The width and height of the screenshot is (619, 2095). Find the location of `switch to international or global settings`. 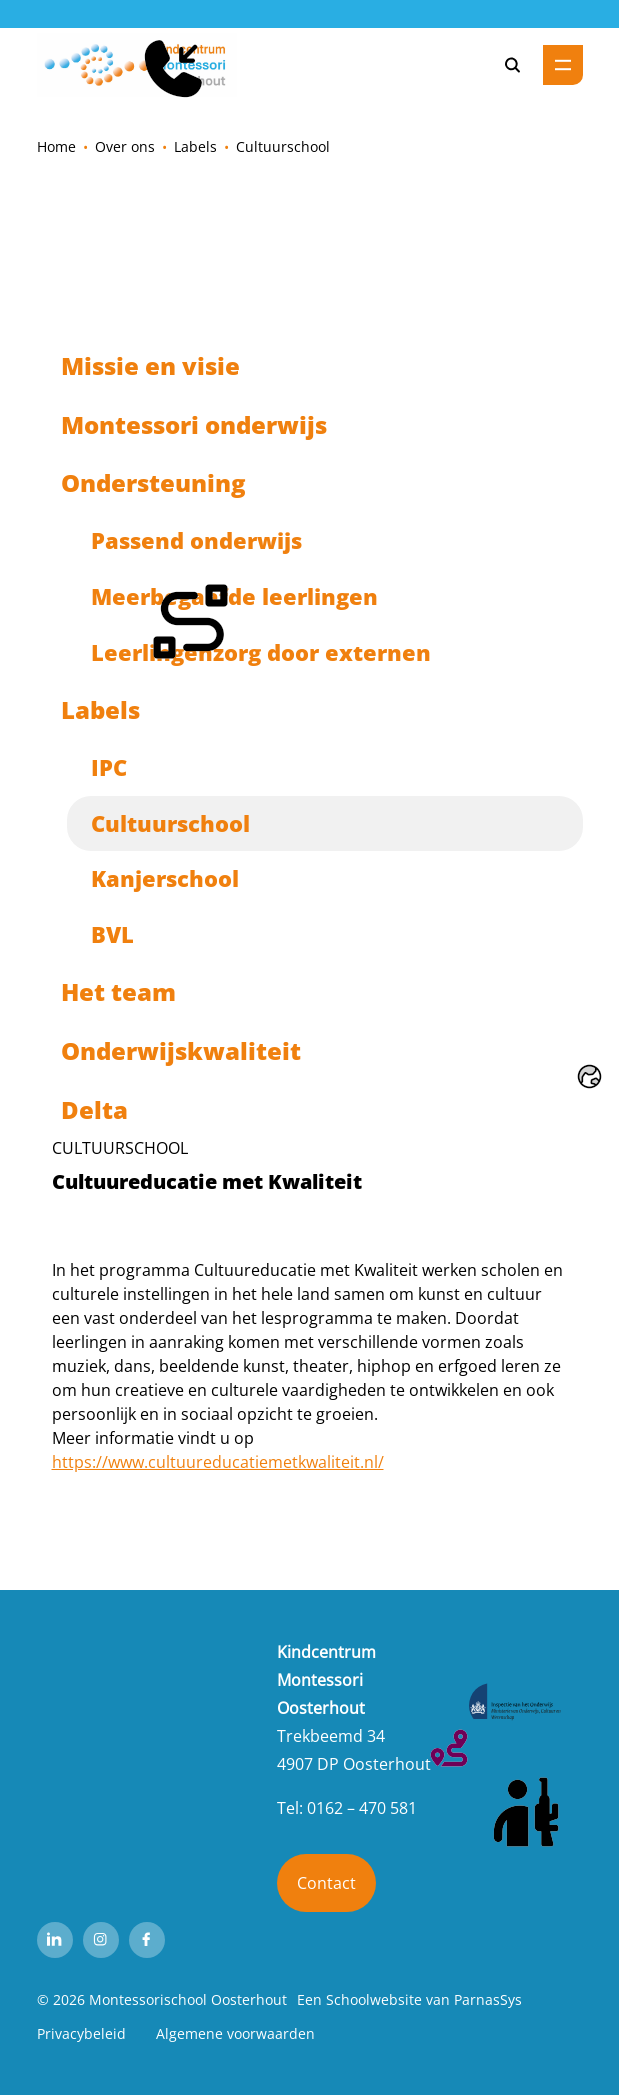

switch to international or global settings is located at coordinates (589, 1076).